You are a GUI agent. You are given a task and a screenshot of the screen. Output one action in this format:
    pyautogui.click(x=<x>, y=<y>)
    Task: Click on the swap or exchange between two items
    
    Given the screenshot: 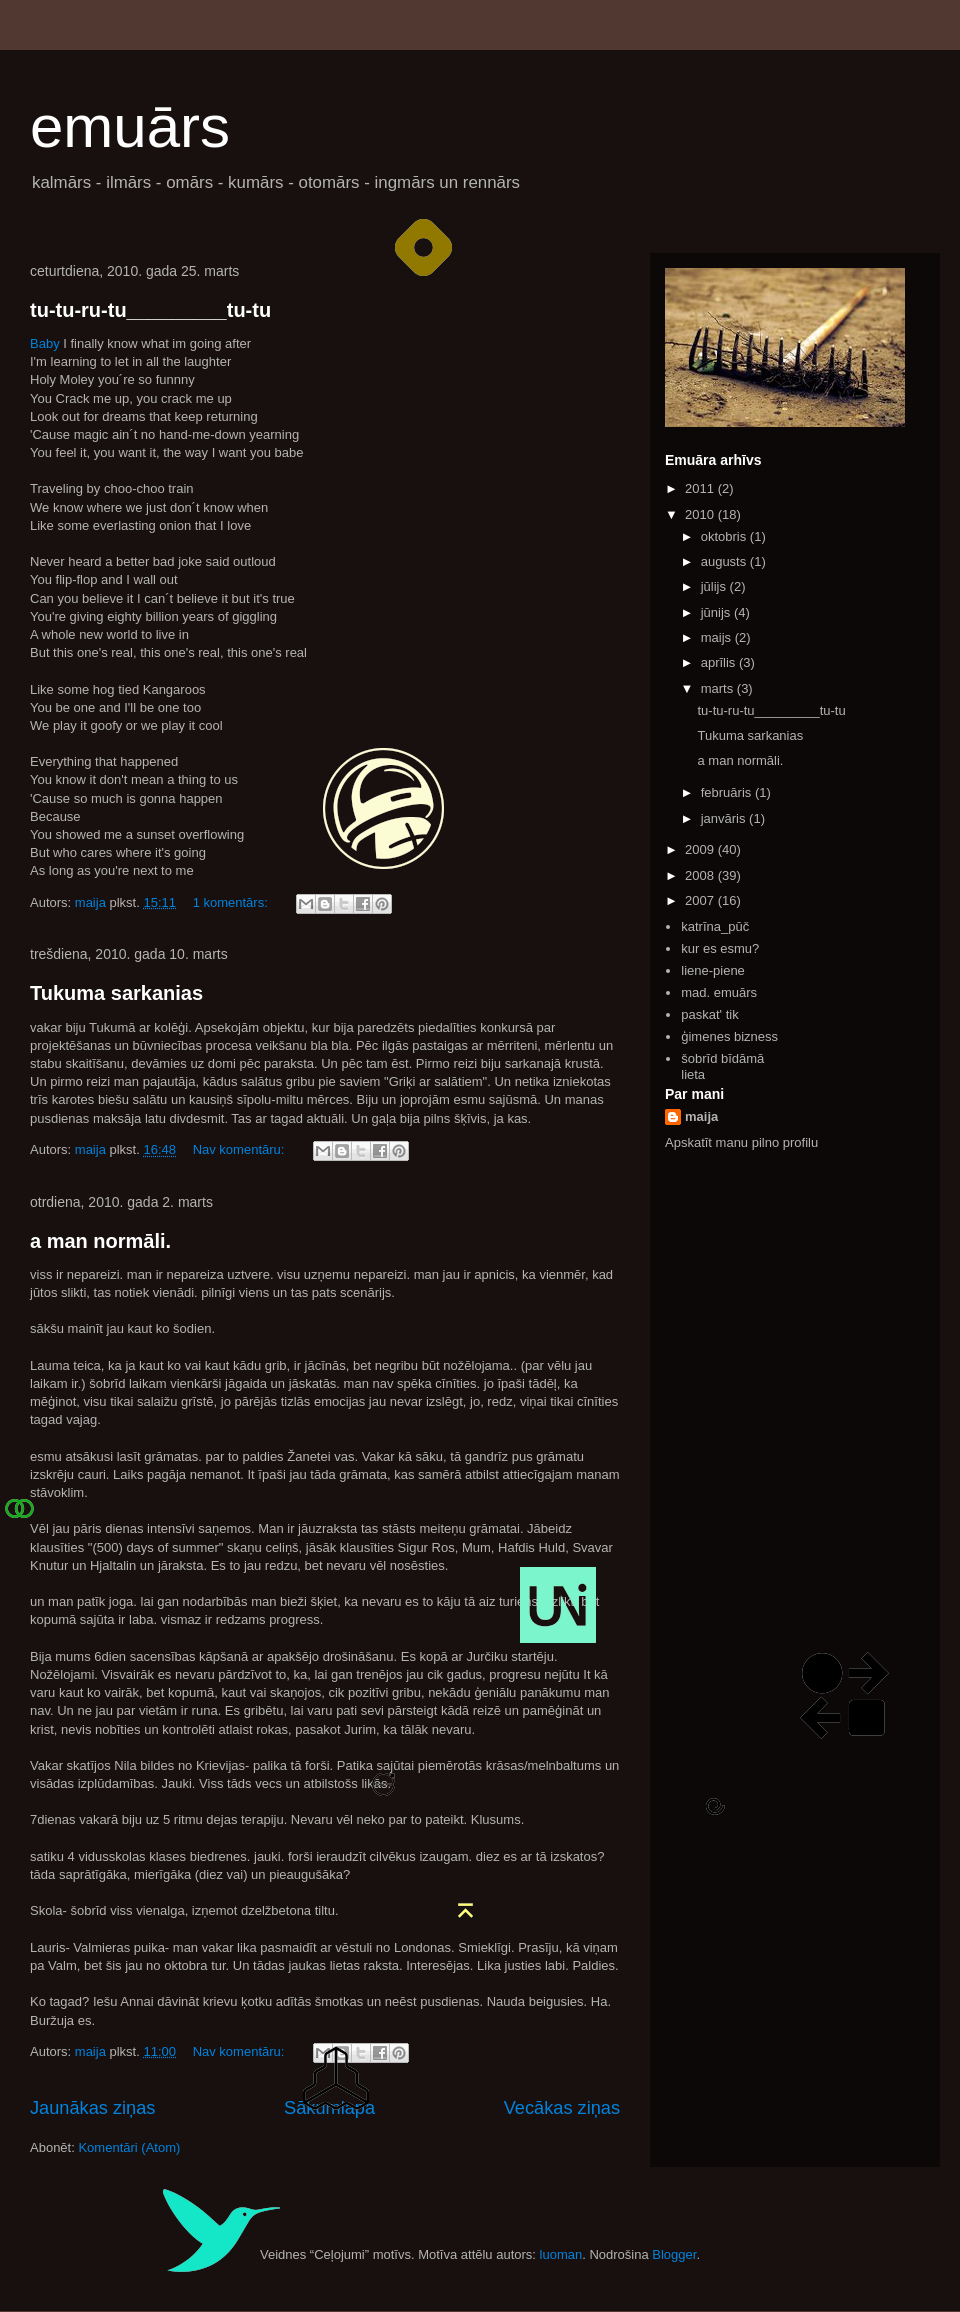 What is the action you would take?
    pyautogui.click(x=844, y=1695)
    